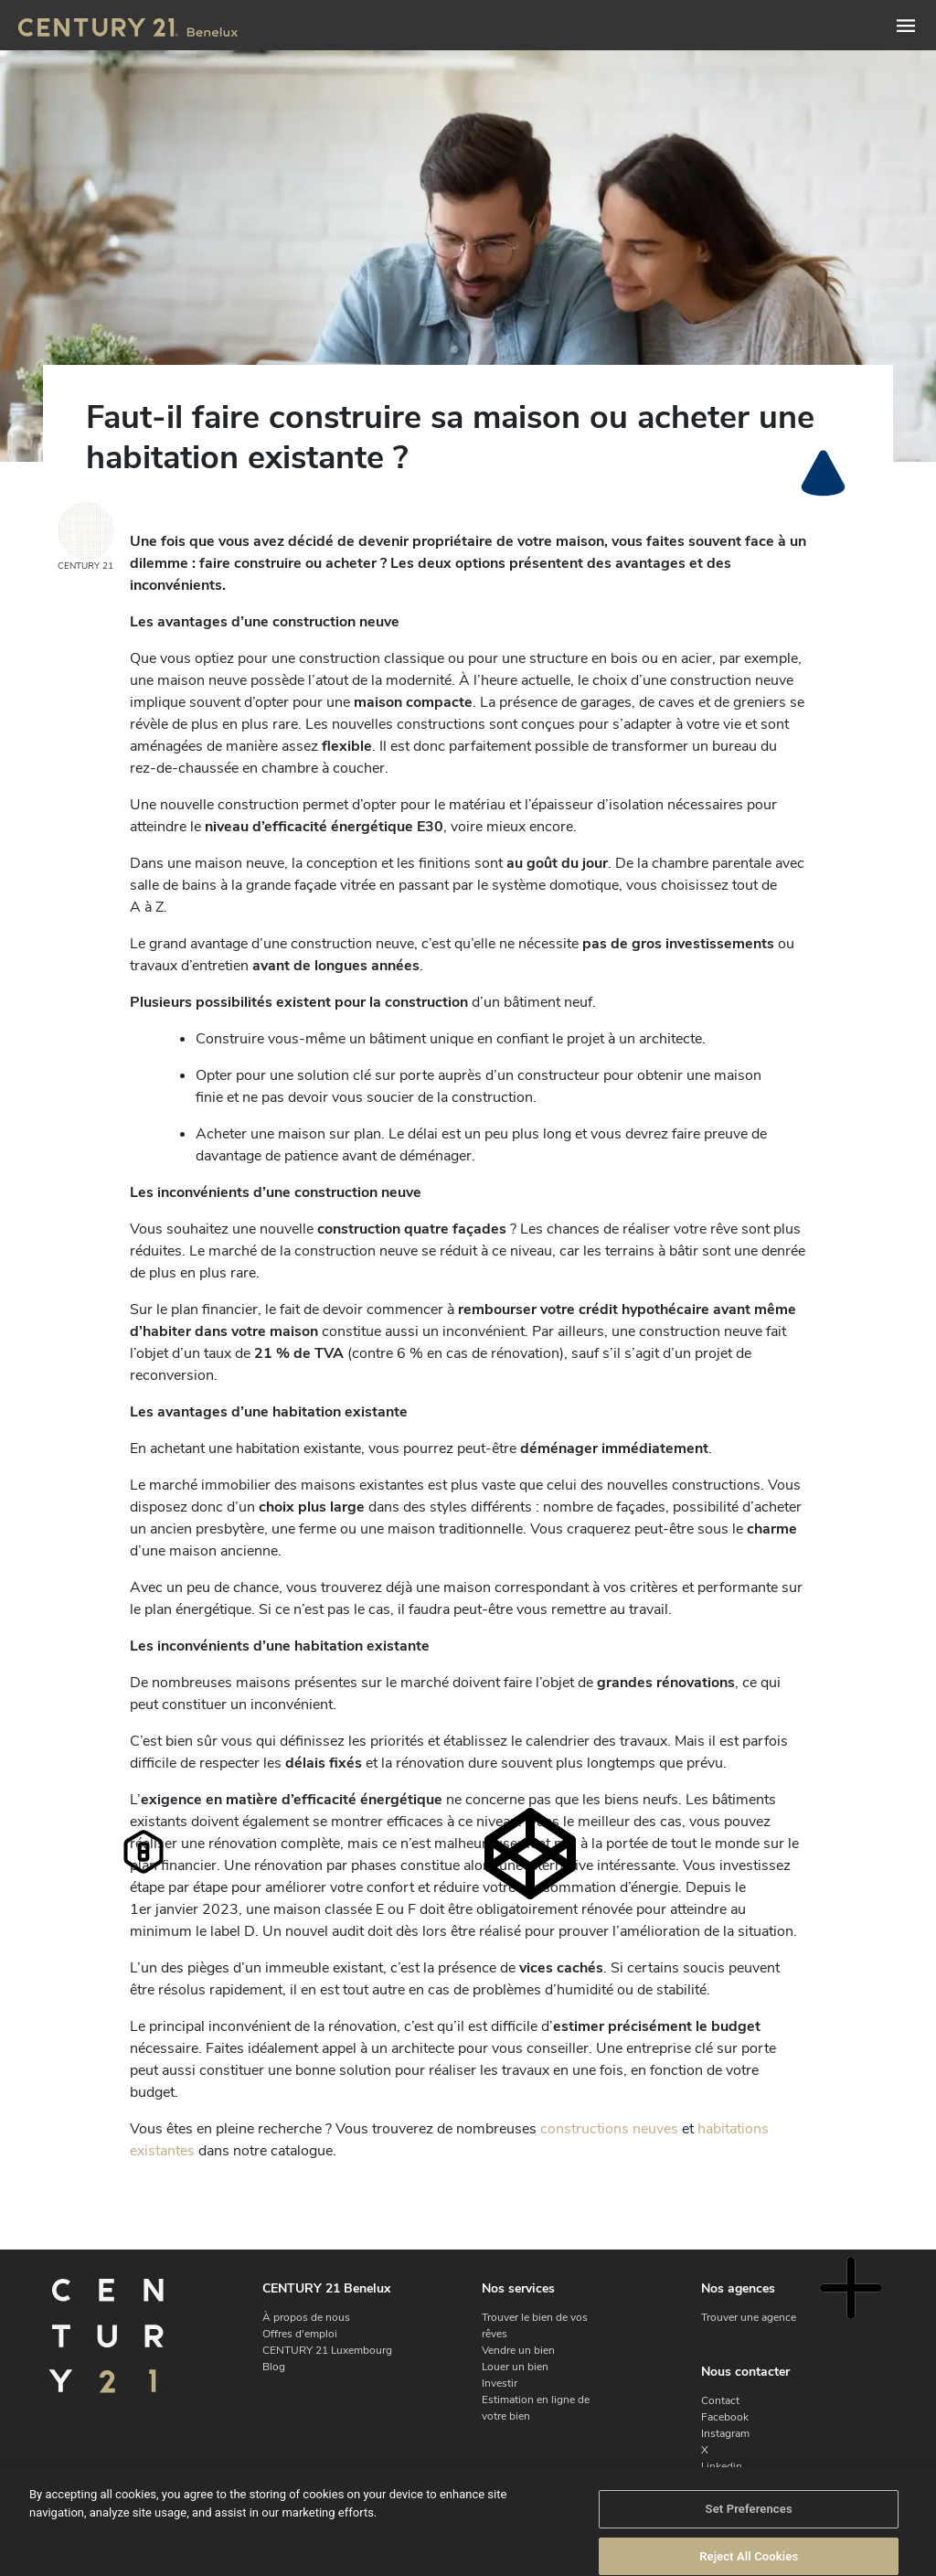 The image size is (936, 2576). Describe the element at coordinates (851, 2288) in the screenshot. I see `add a new item` at that location.